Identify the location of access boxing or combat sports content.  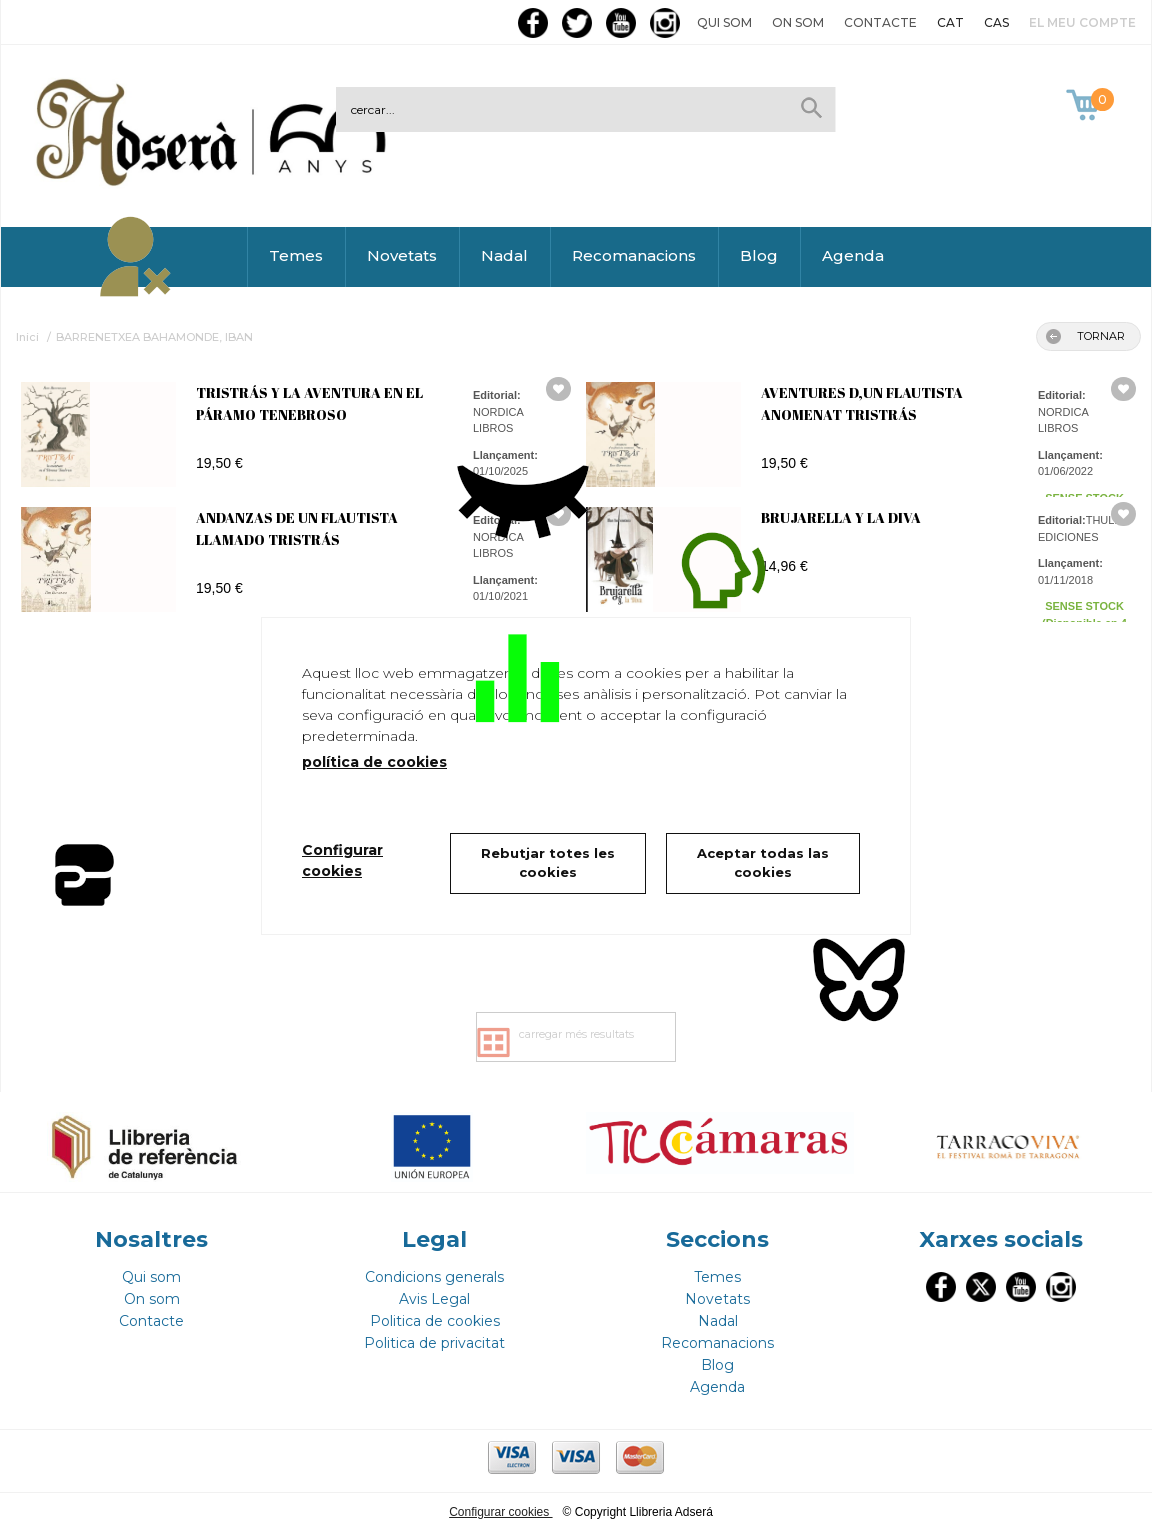
(83, 875).